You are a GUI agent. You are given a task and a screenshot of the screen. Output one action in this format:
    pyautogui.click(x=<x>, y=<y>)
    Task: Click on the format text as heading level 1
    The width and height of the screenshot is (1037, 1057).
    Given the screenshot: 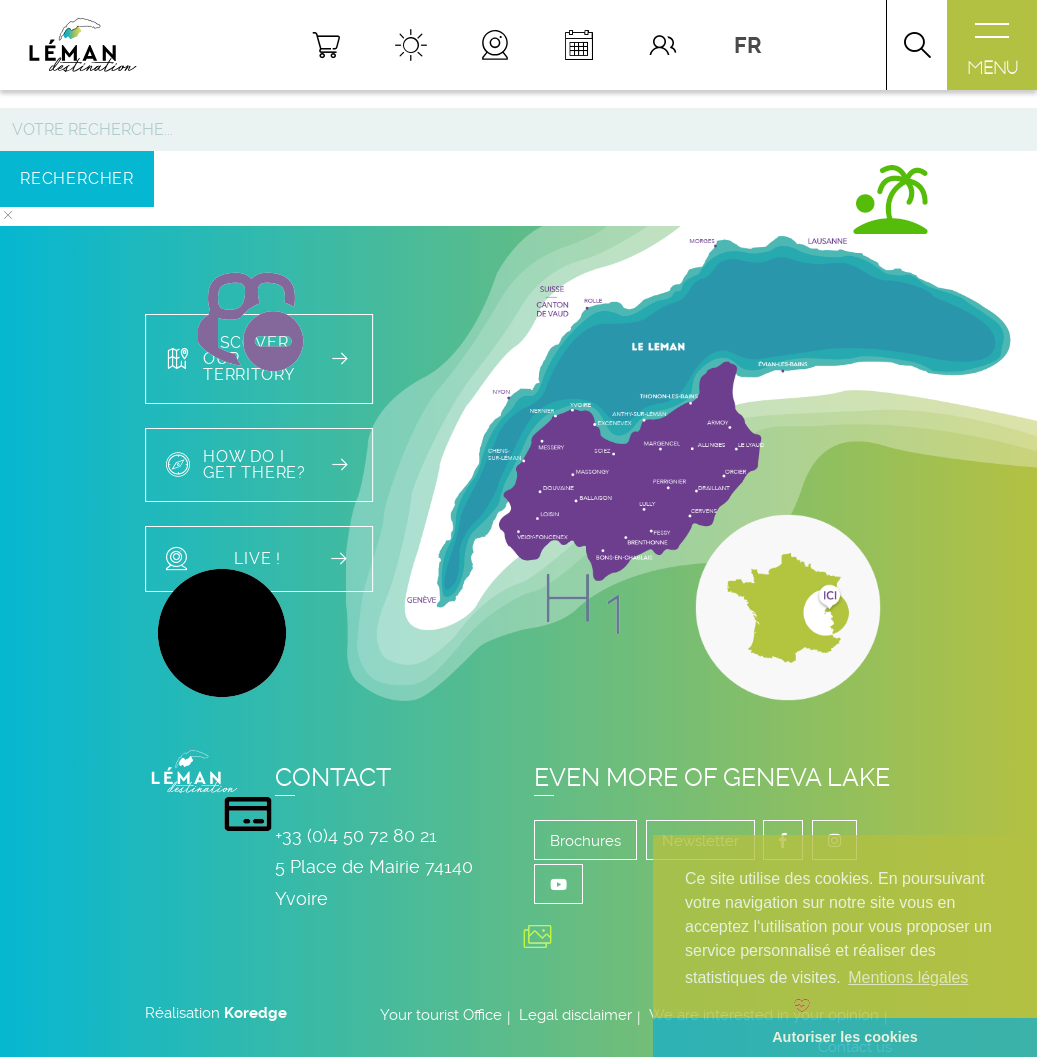 What is the action you would take?
    pyautogui.click(x=581, y=602)
    